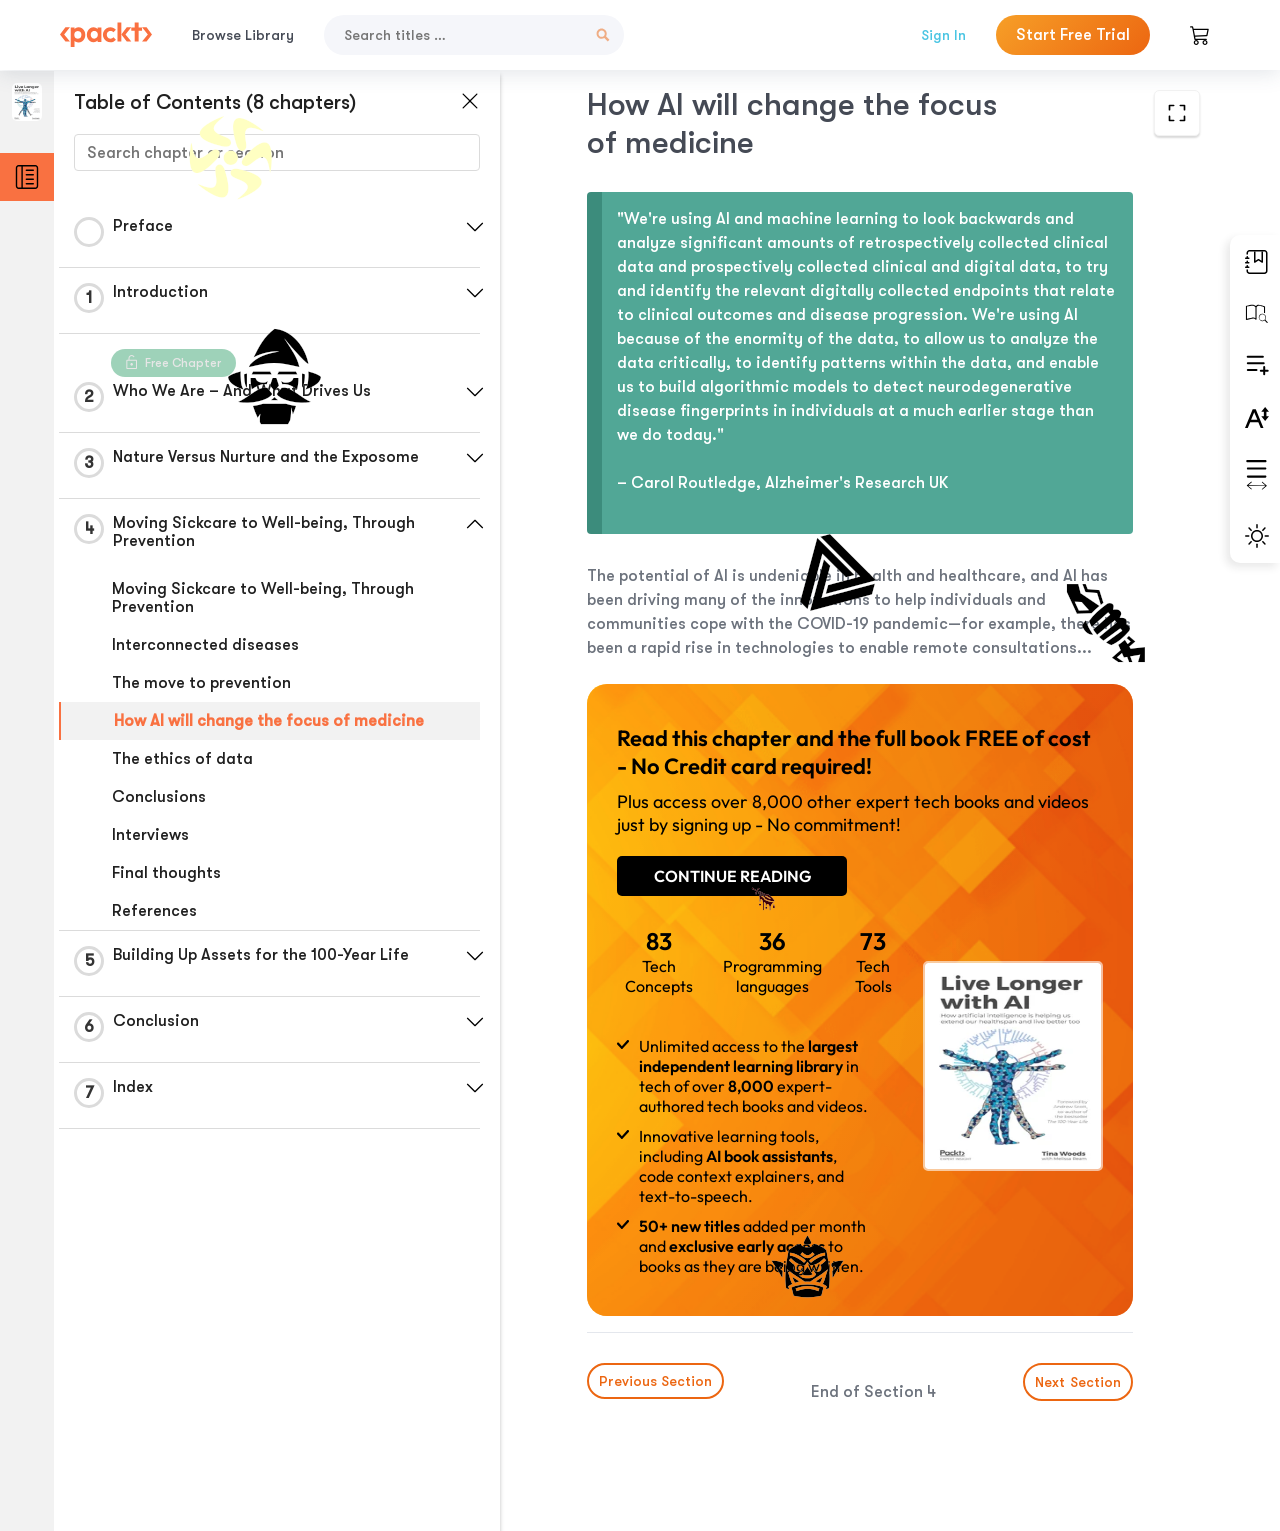 The height and width of the screenshot is (1531, 1280). Describe the element at coordinates (763, 898) in the screenshot. I see `indicates a critical hit or fatal attack in combat` at that location.